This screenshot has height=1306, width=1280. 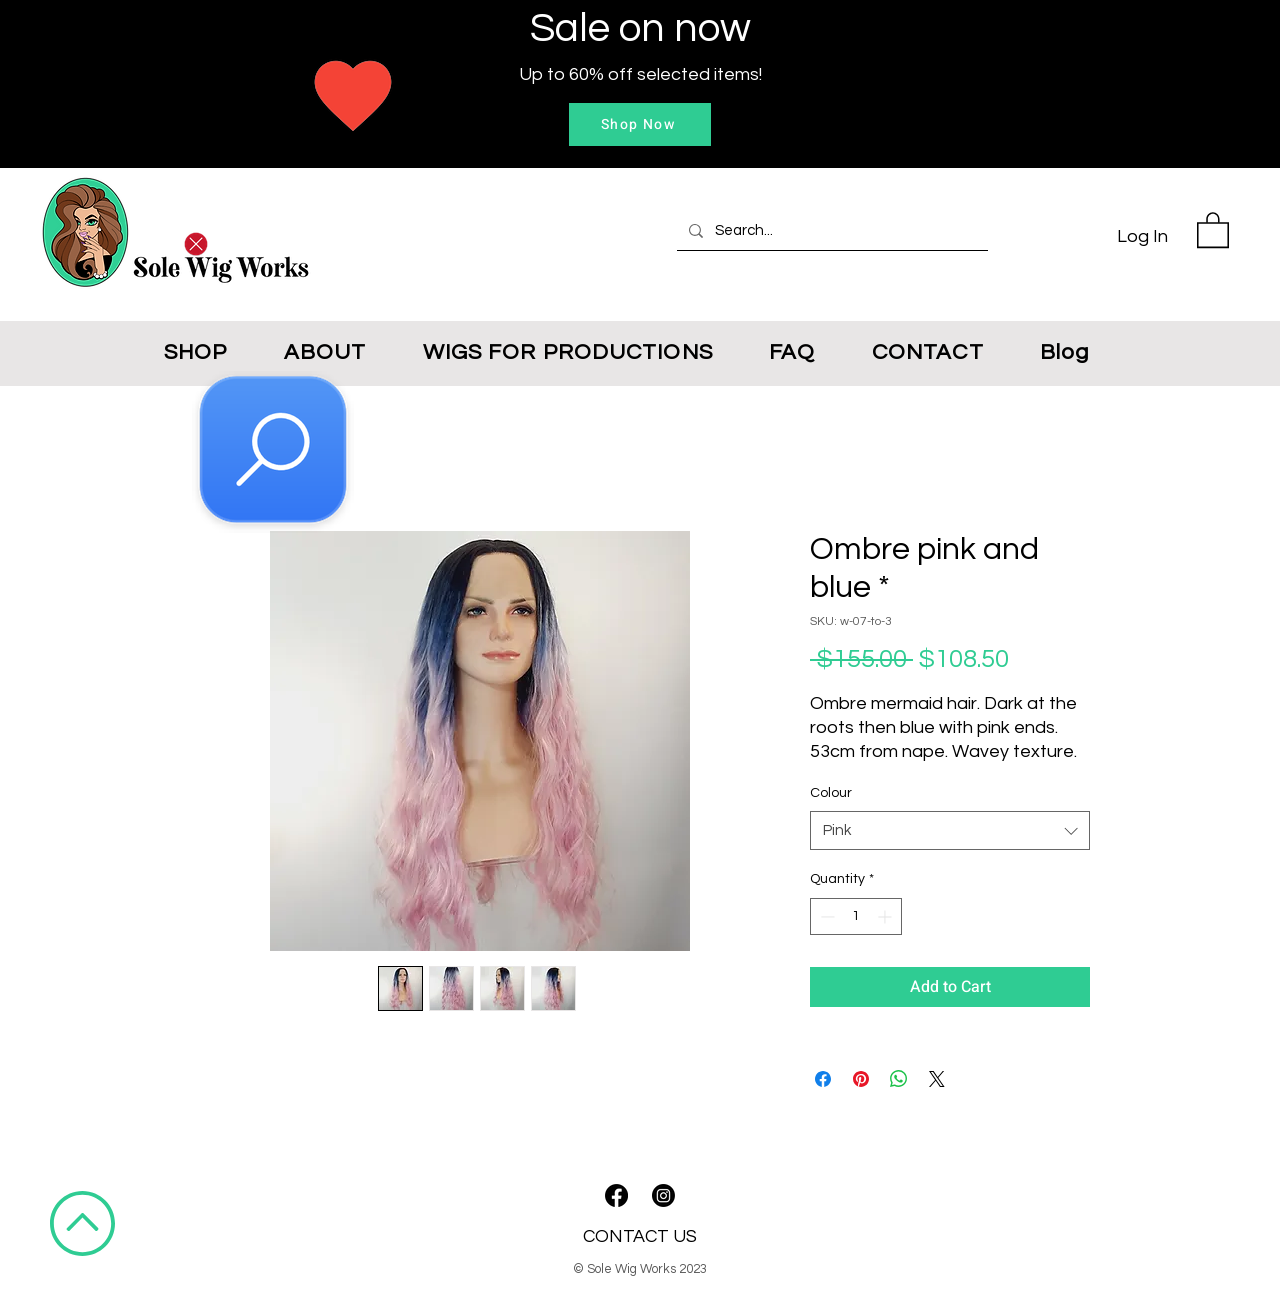 I want to click on mark item as favorite, so click(x=353, y=96).